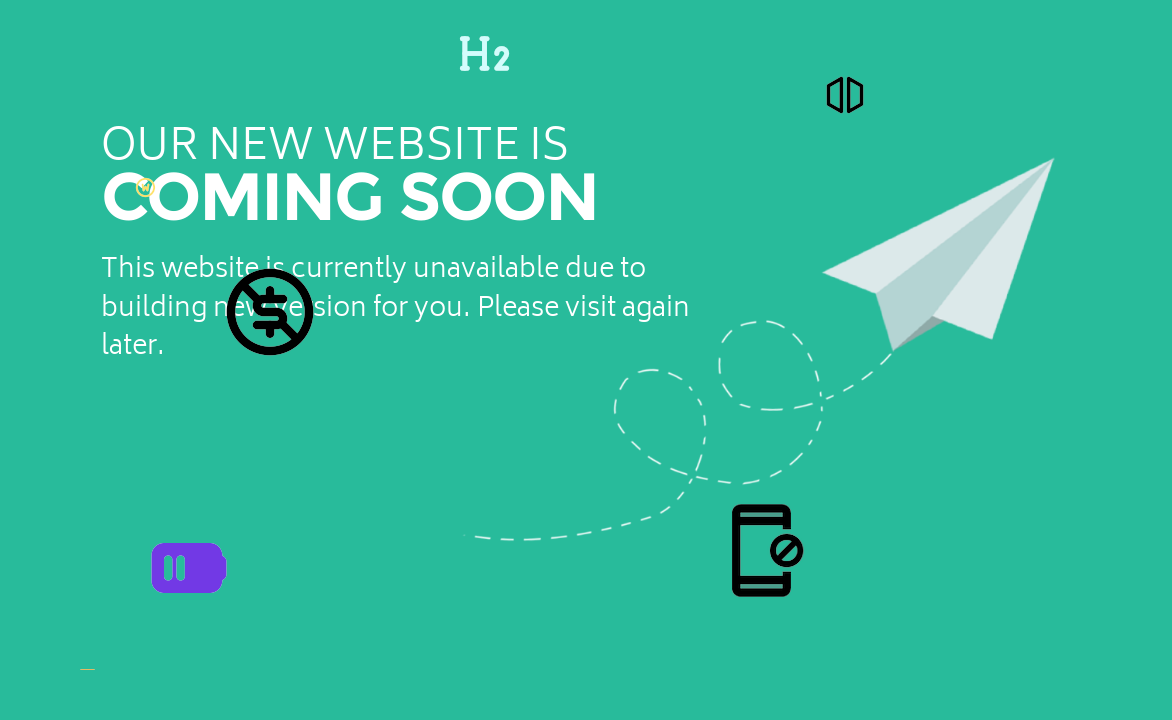 Image resolution: width=1172 pixels, height=720 pixels. Describe the element at coordinates (484, 53) in the screenshot. I see `format text as heading level 2` at that location.